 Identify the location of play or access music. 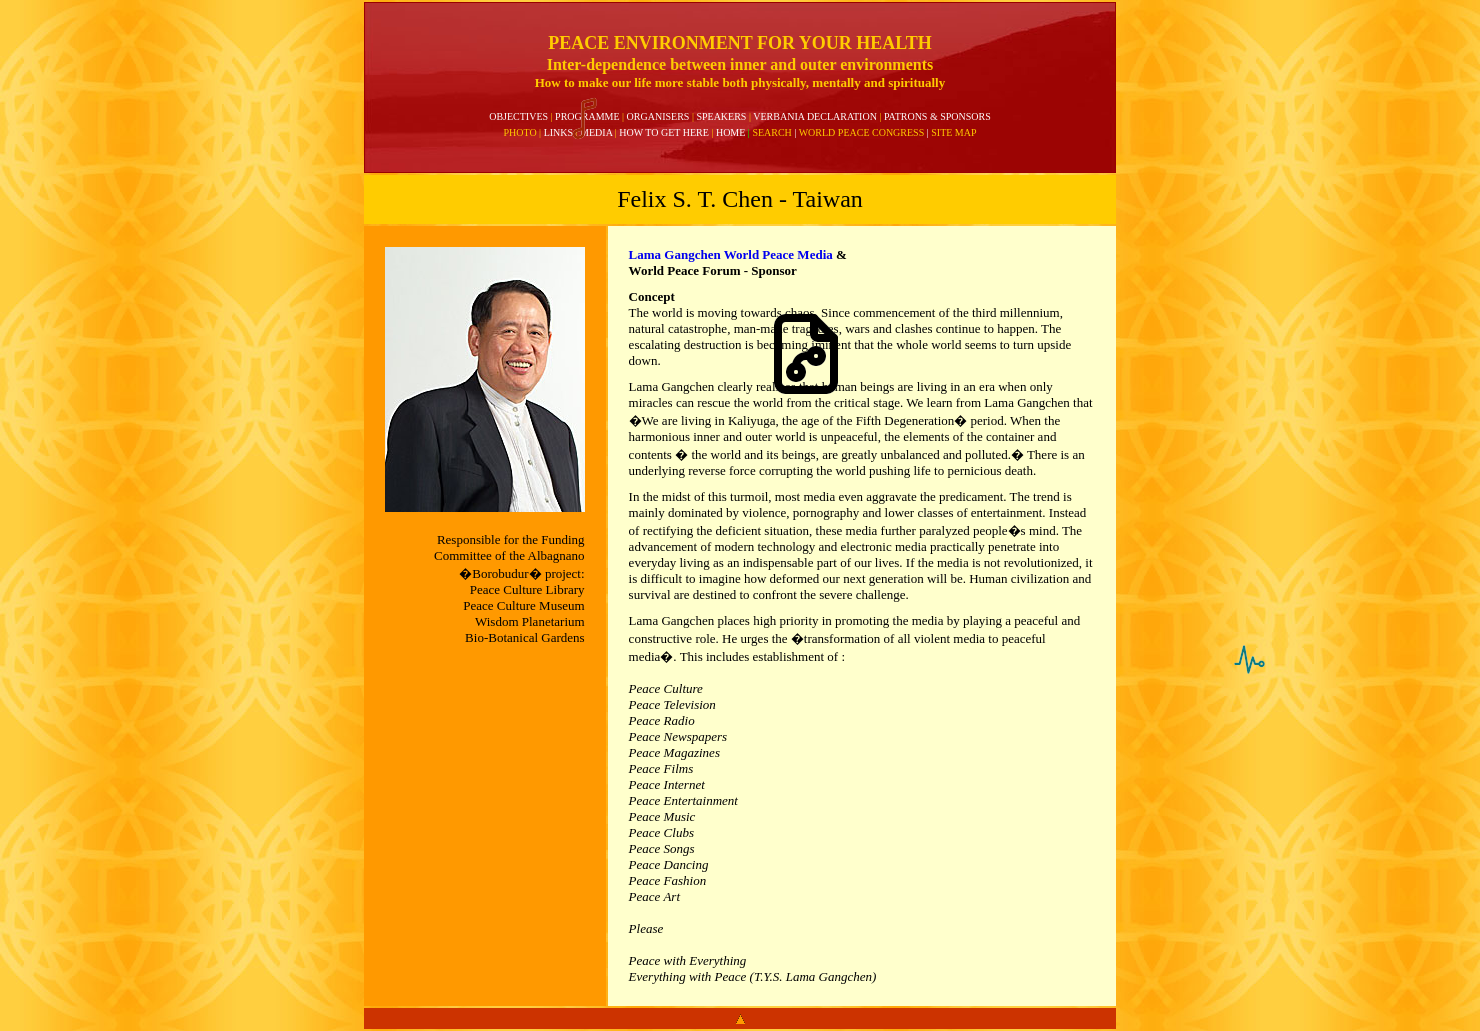
(584, 118).